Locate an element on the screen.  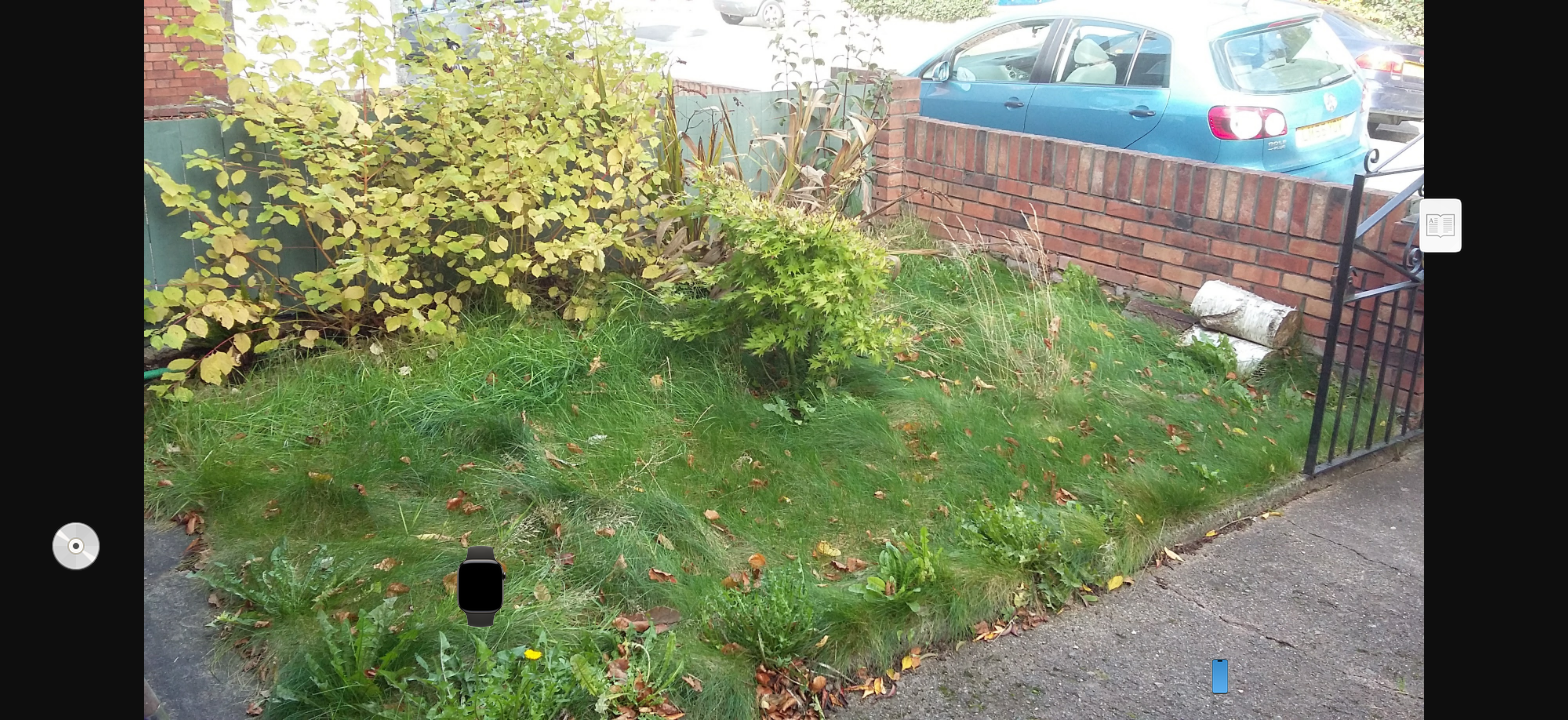
apple watch series 10 device icon is located at coordinates (480, 586).